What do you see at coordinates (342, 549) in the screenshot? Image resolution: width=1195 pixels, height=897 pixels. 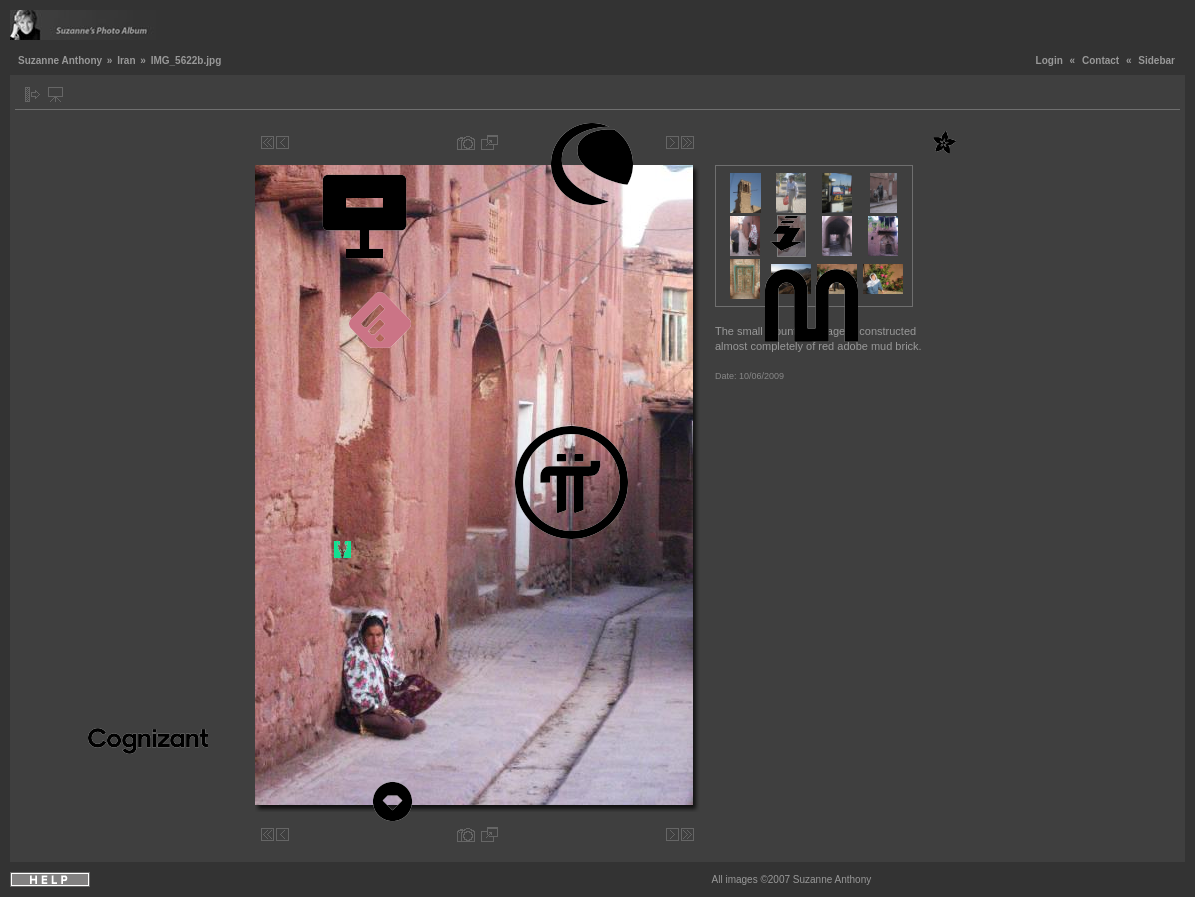 I see `open dragonframe stop-motion animation software` at bounding box center [342, 549].